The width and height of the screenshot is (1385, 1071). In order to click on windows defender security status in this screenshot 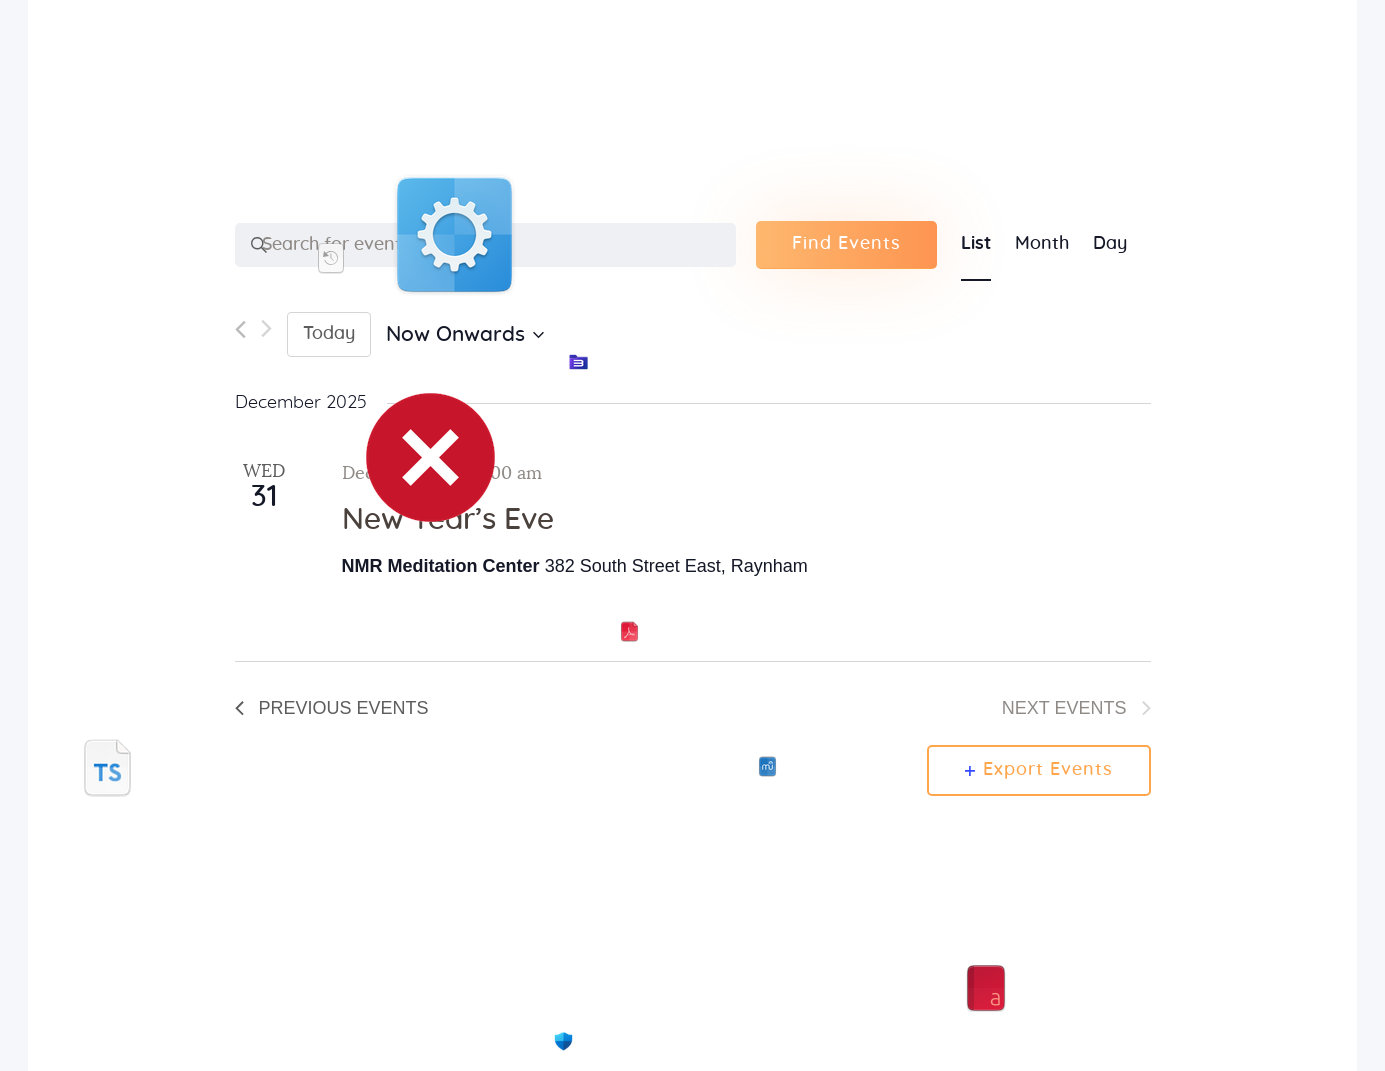, I will do `click(563, 1041)`.